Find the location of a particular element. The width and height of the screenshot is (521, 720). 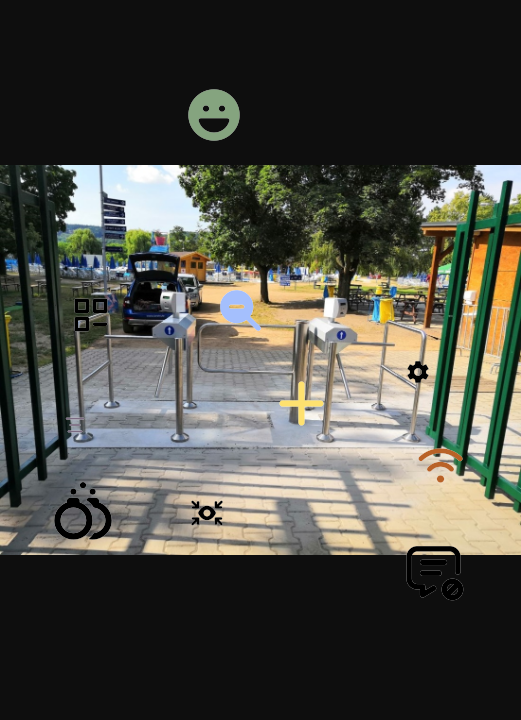

zoom out is located at coordinates (240, 310).